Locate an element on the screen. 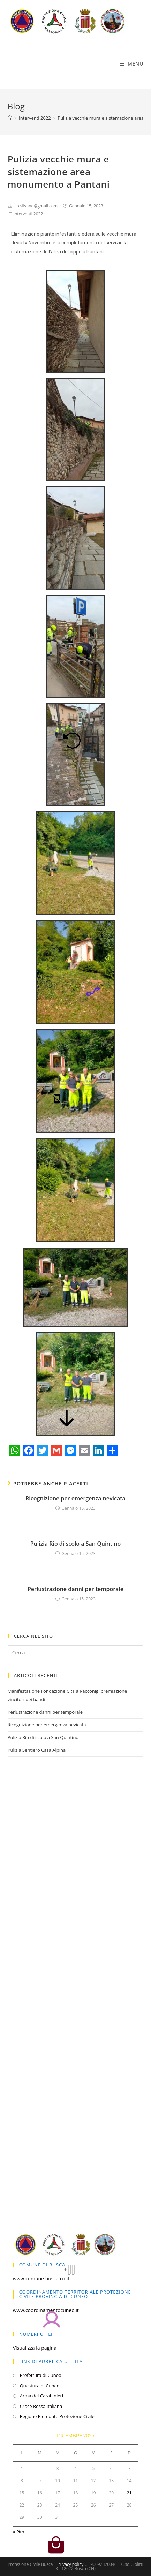  view your profile is located at coordinates (52, 2320).